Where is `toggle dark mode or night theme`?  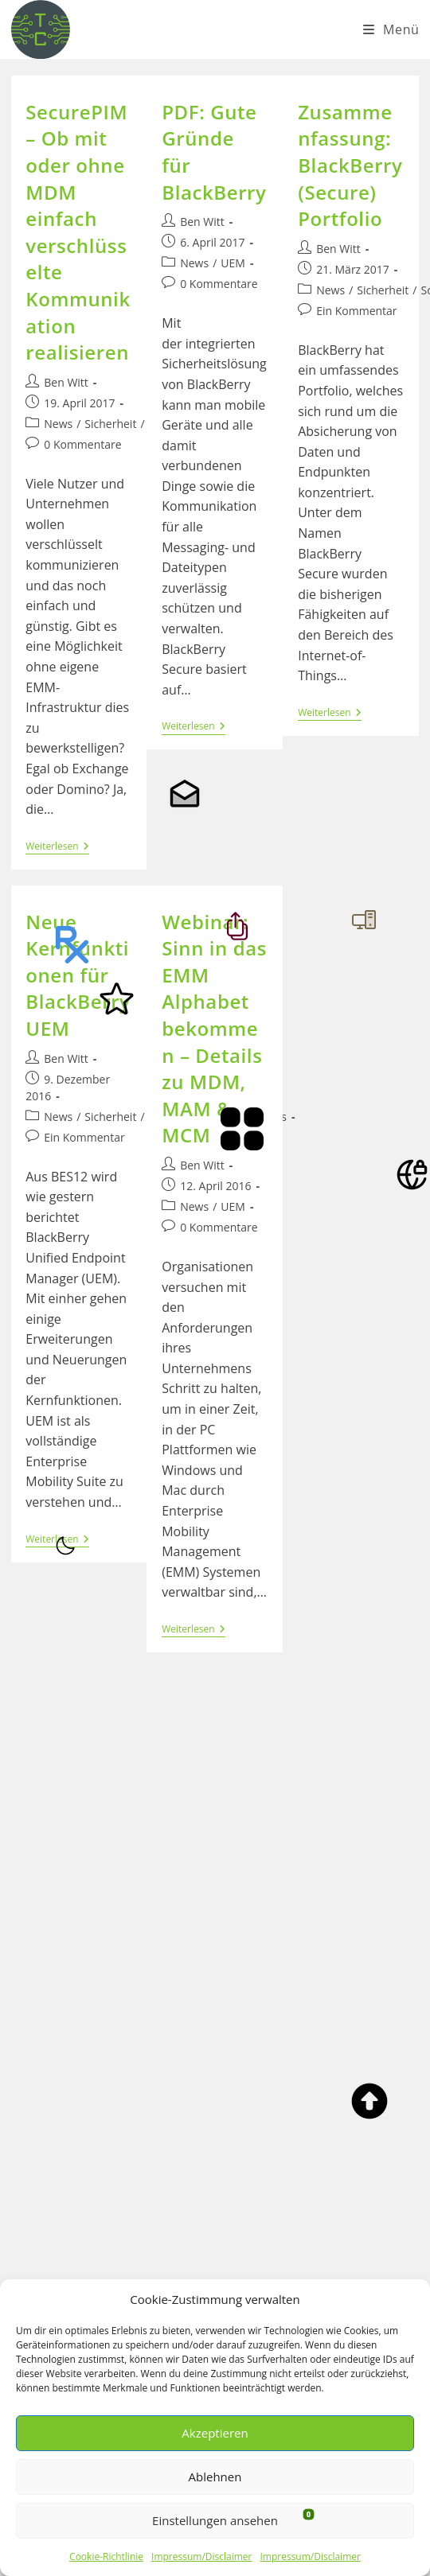
toggle dark mode or night theme is located at coordinates (64, 1546).